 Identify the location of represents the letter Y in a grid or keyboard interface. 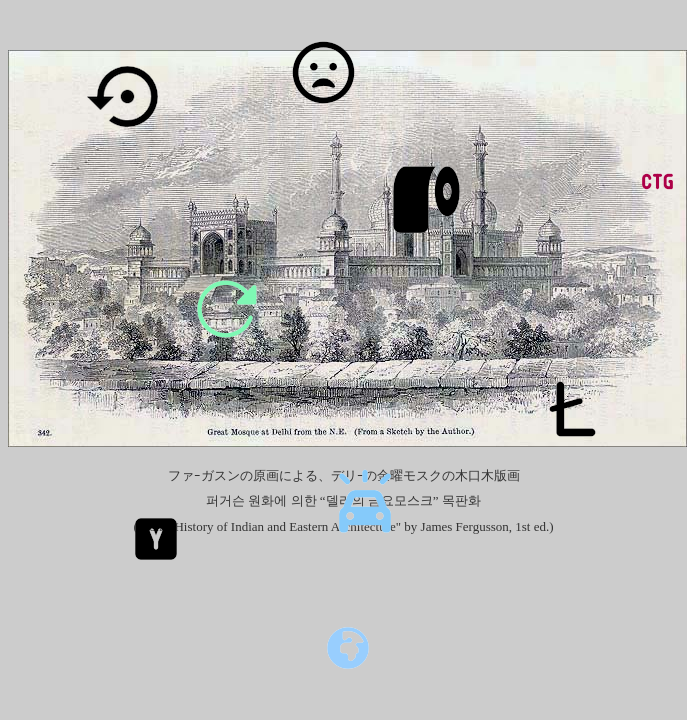
(156, 539).